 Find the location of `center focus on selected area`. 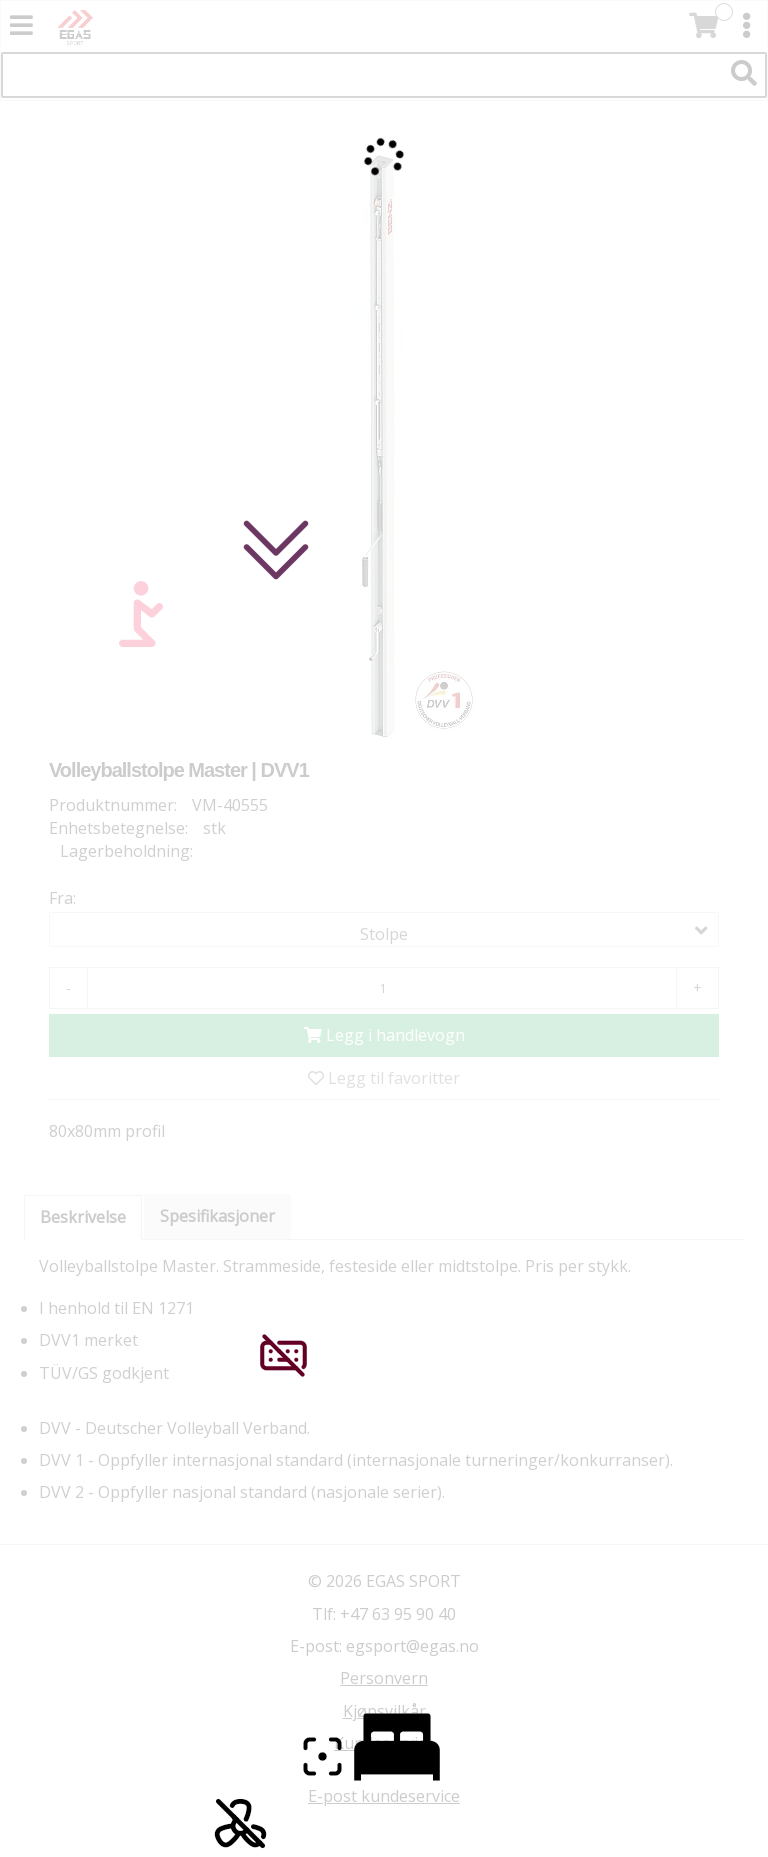

center focus on selected area is located at coordinates (322, 1756).